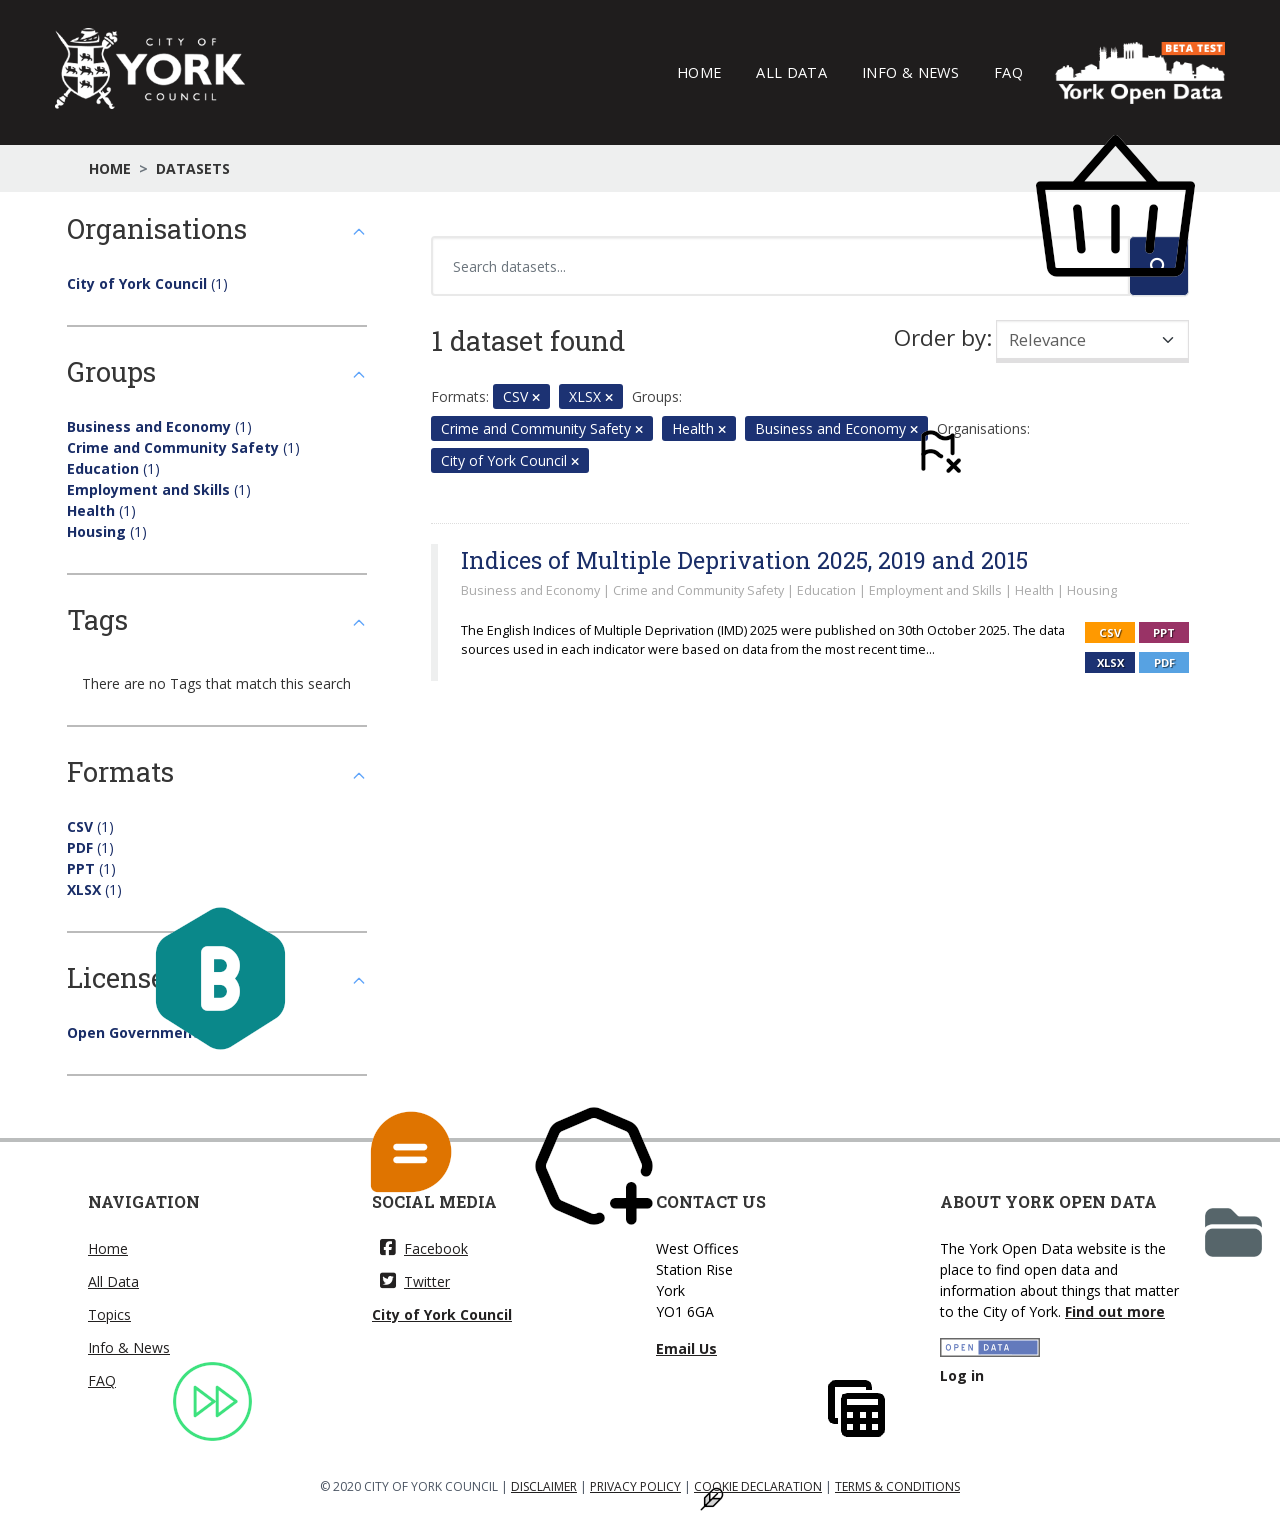  Describe the element at coordinates (220, 978) in the screenshot. I see `indicates bold text formatting option` at that location.